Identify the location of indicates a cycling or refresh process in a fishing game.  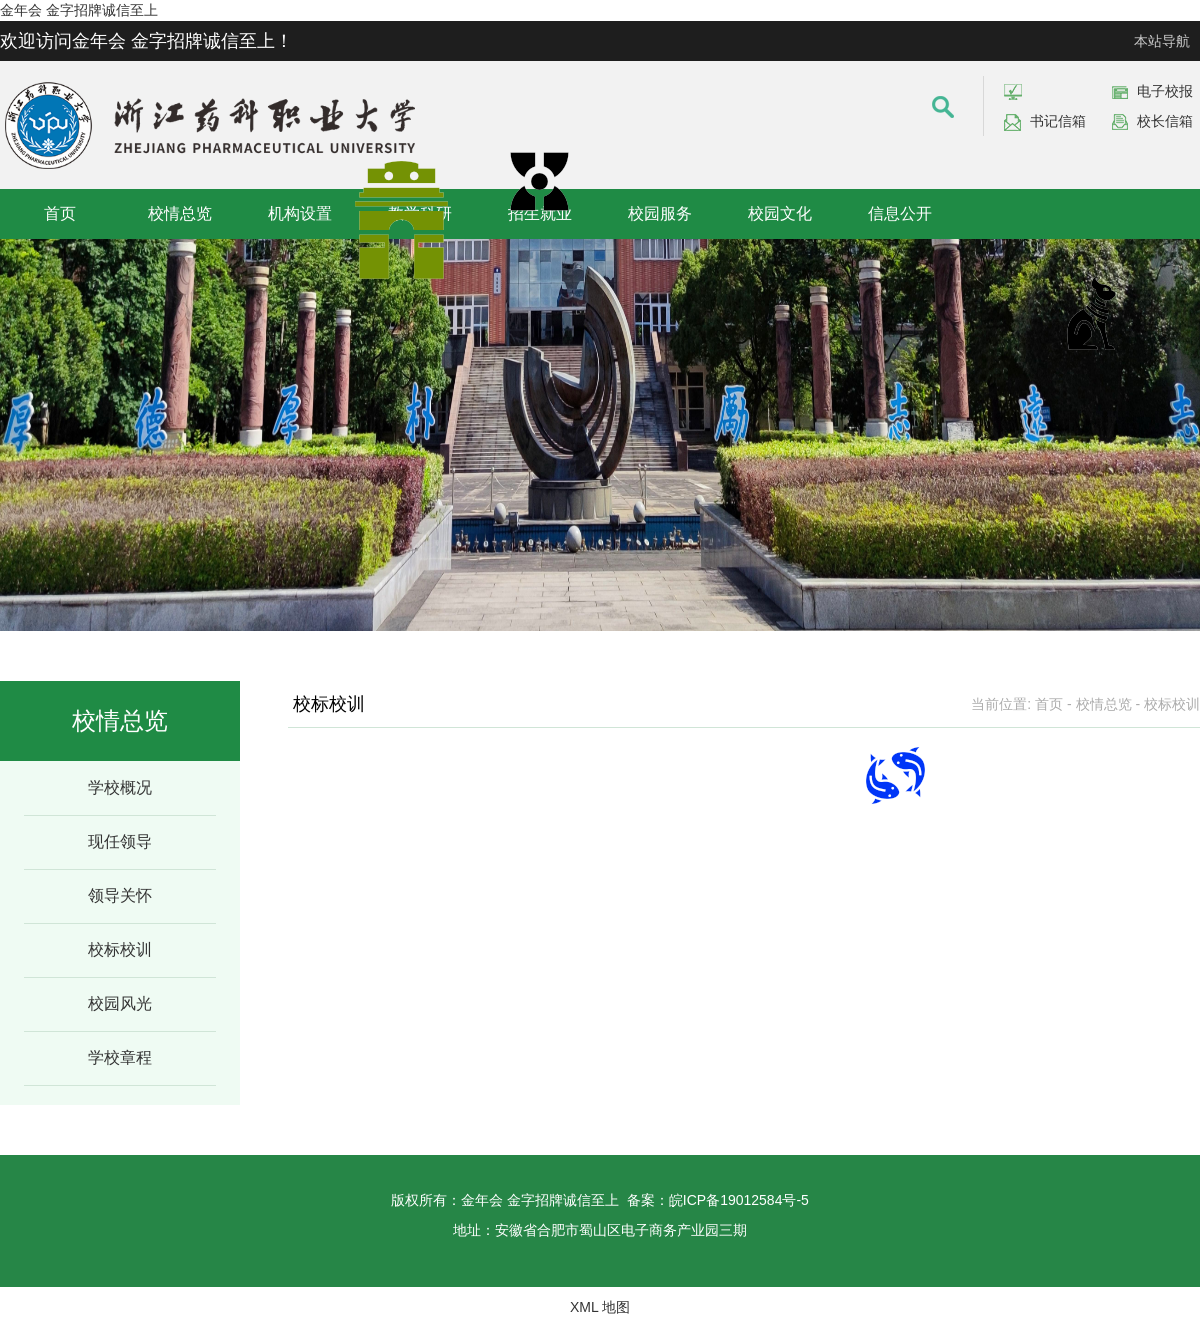
(895, 775).